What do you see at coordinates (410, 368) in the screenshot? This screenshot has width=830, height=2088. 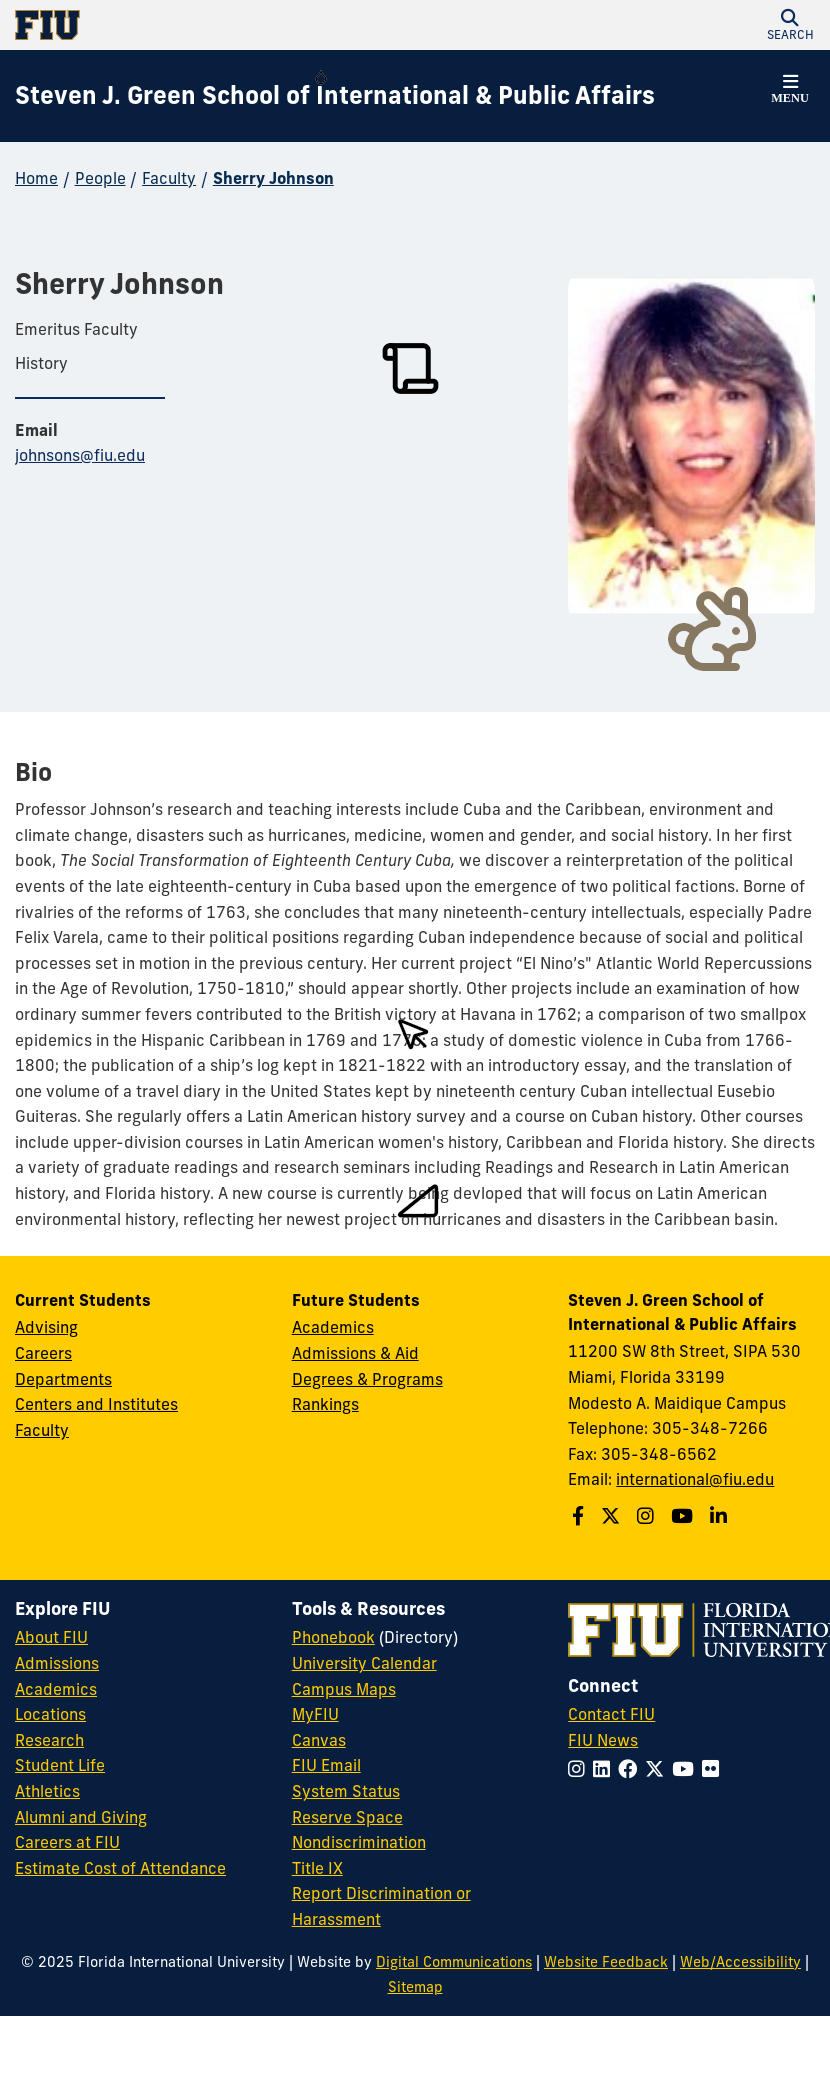 I see `view document or manuscript` at bounding box center [410, 368].